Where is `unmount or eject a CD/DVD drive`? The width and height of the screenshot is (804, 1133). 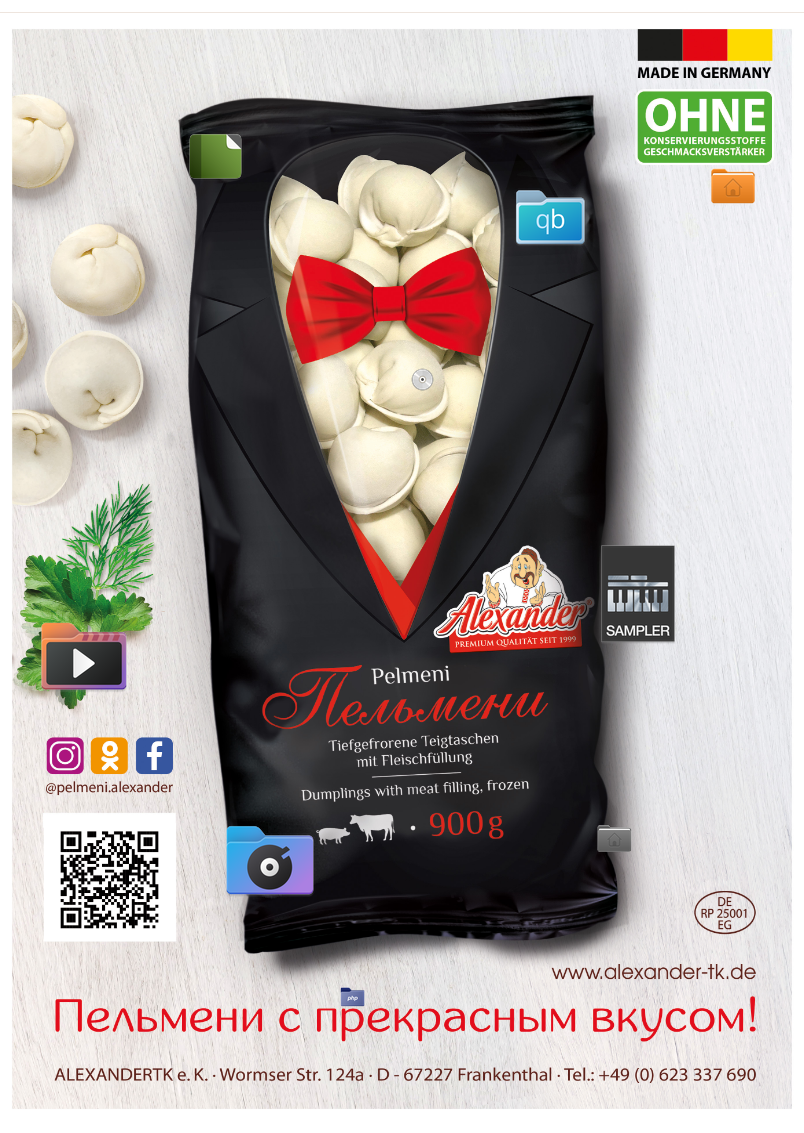
unmount or eject a CD/DVD drive is located at coordinates (422, 379).